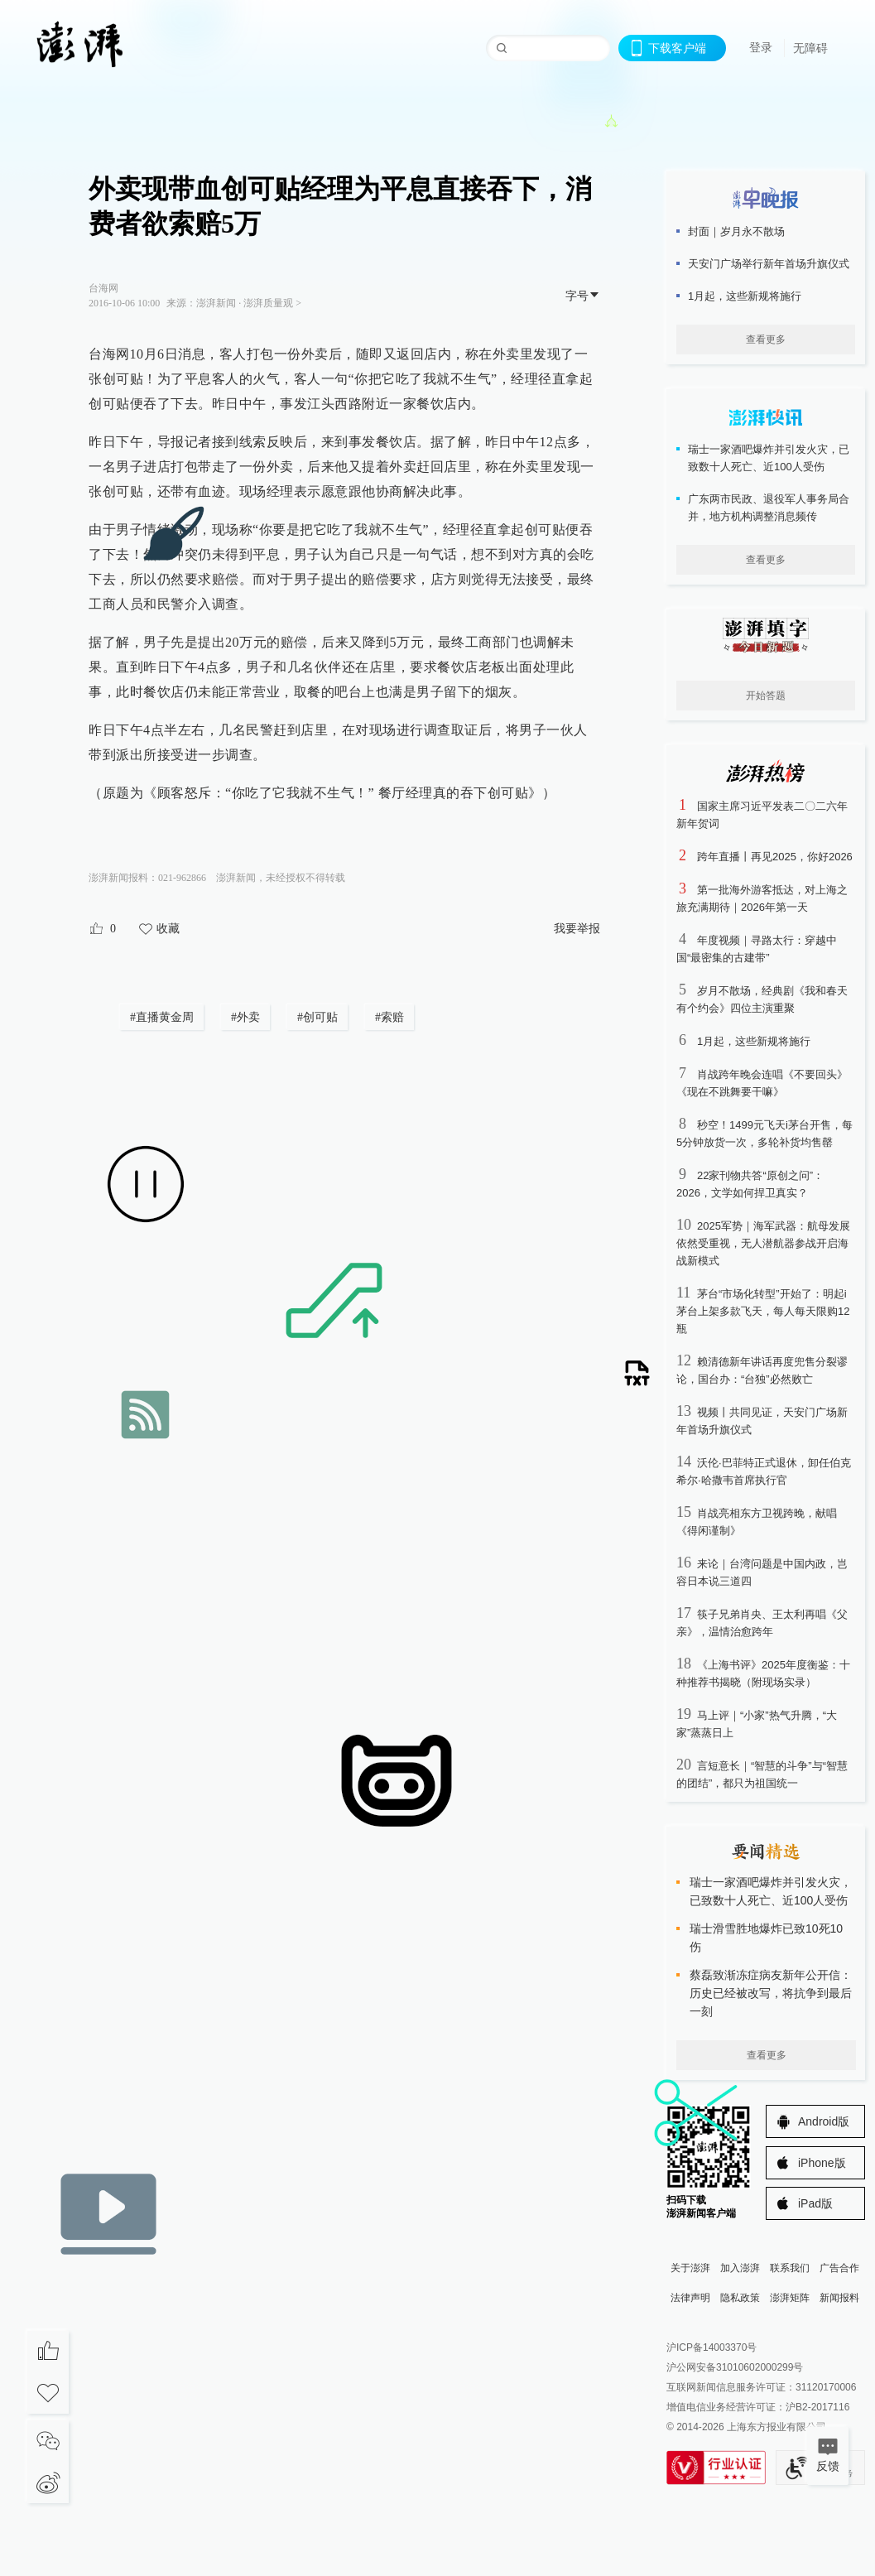 Image resolution: width=875 pixels, height=2576 pixels. Describe the element at coordinates (637, 1374) in the screenshot. I see `open a text file` at that location.